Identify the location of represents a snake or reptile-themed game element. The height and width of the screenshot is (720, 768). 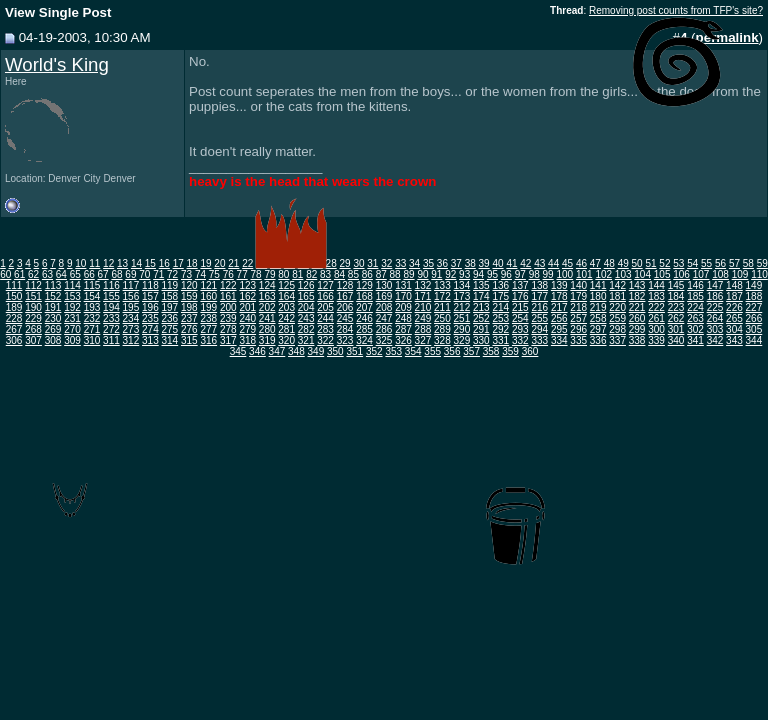
(678, 62).